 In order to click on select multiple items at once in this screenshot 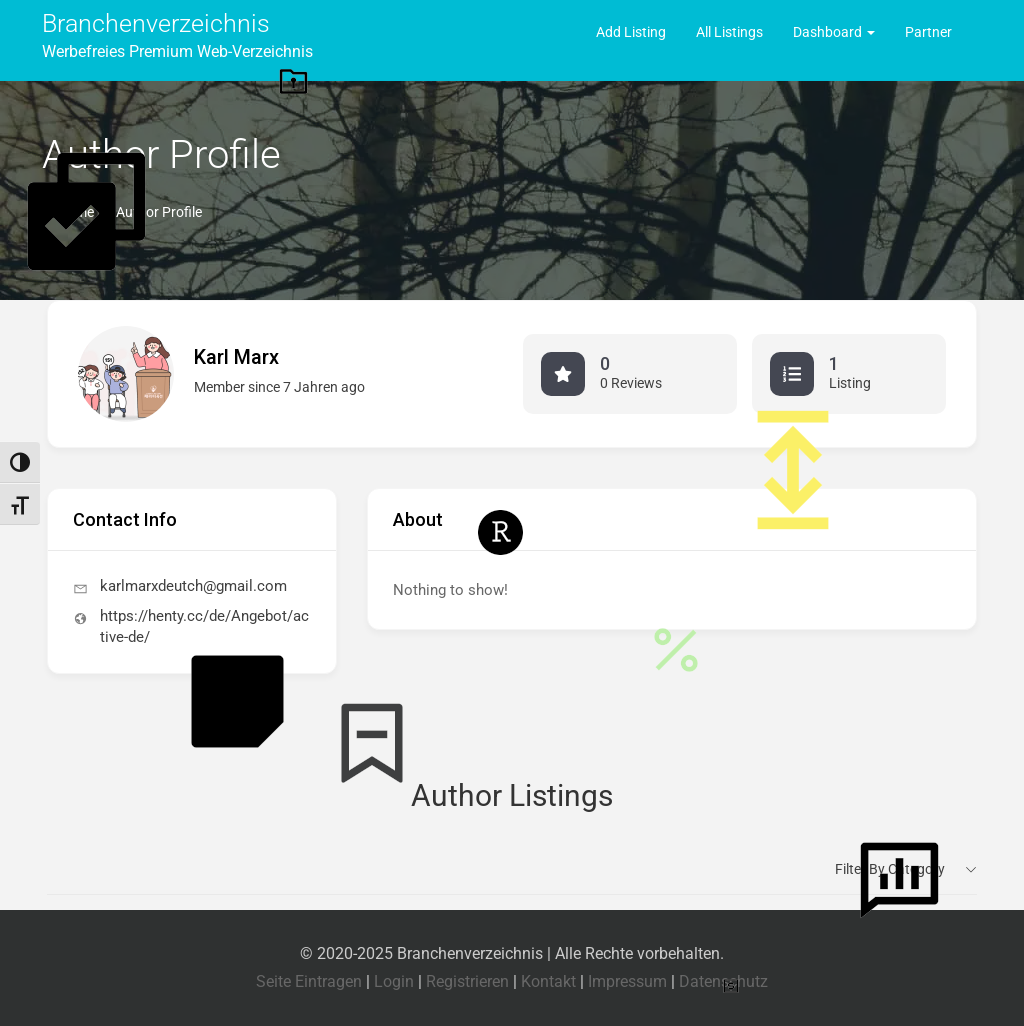, I will do `click(86, 211)`.